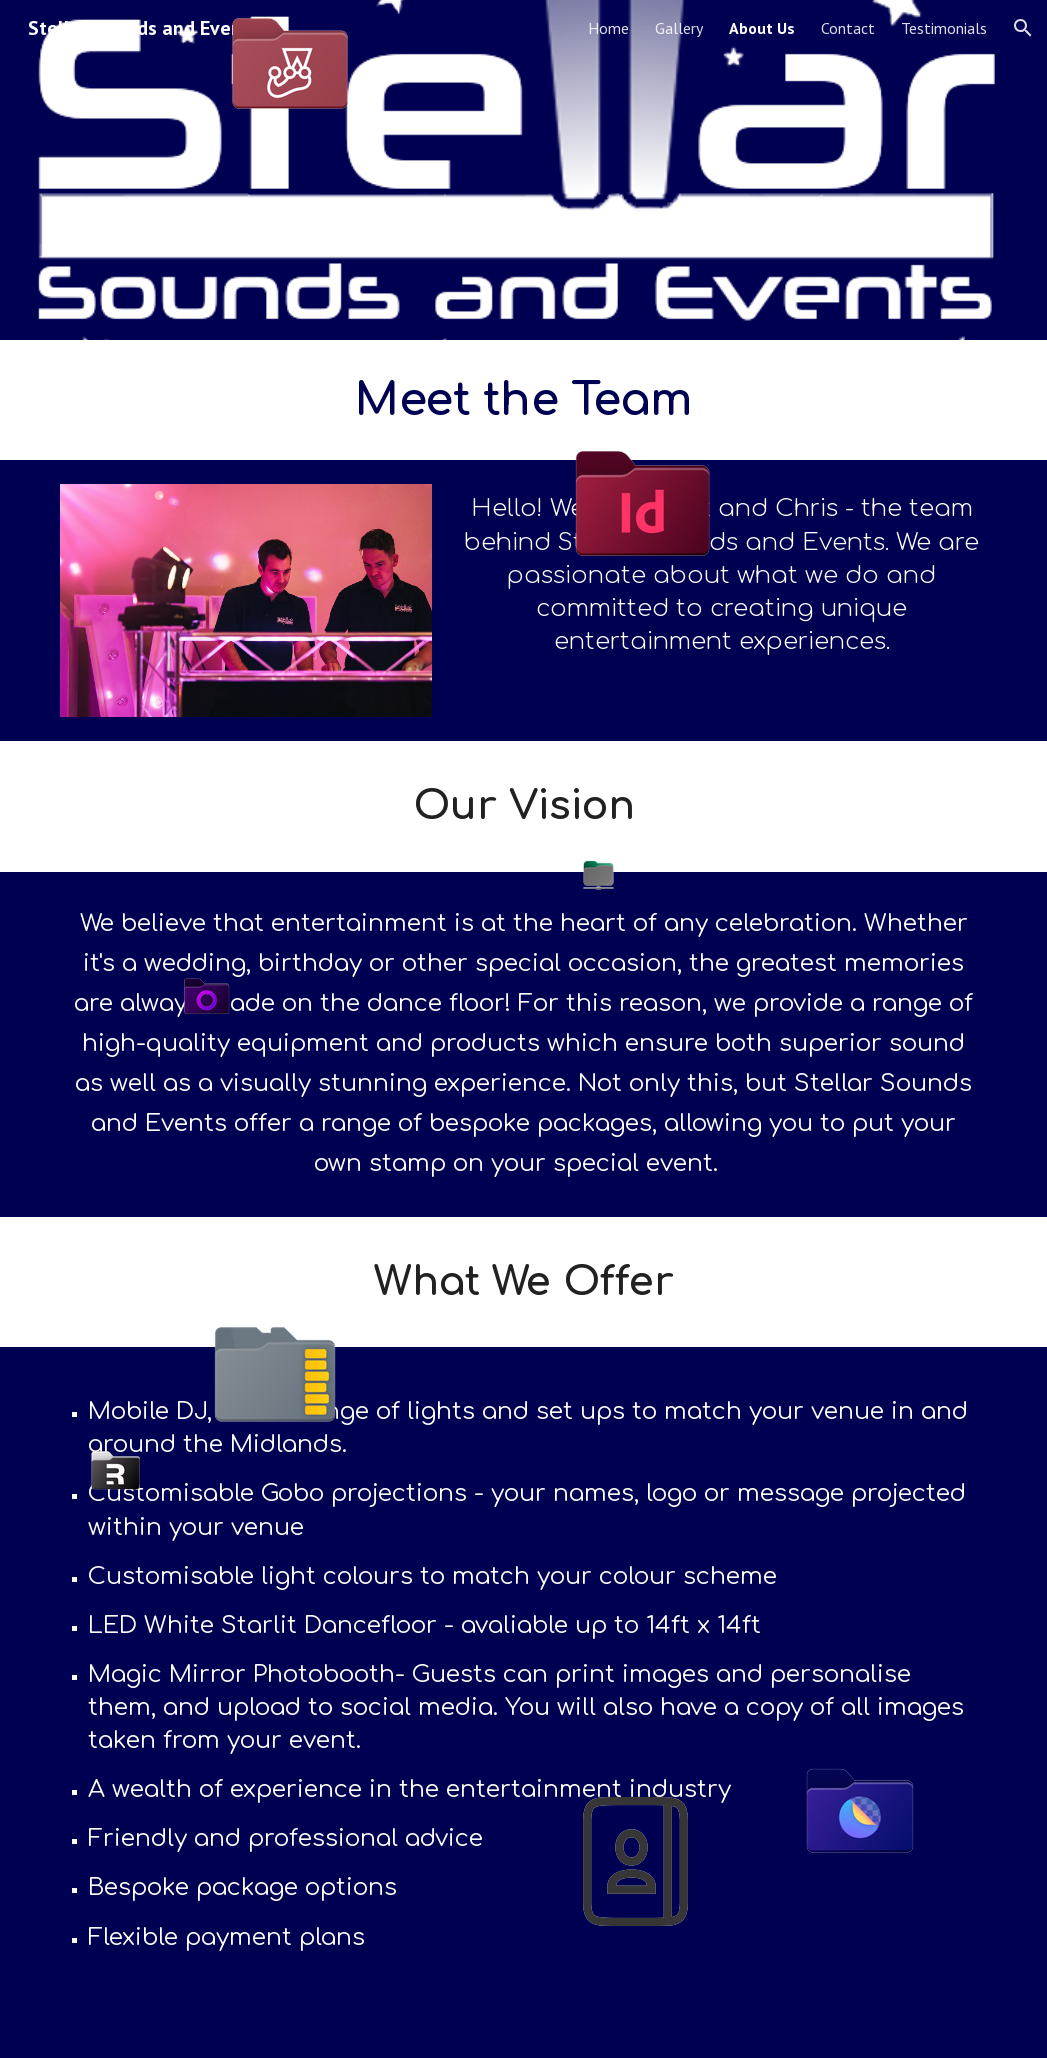  Describe the element at coordinates (598, 874) in the screenshot. I see `access a network or remote folder` at that location.